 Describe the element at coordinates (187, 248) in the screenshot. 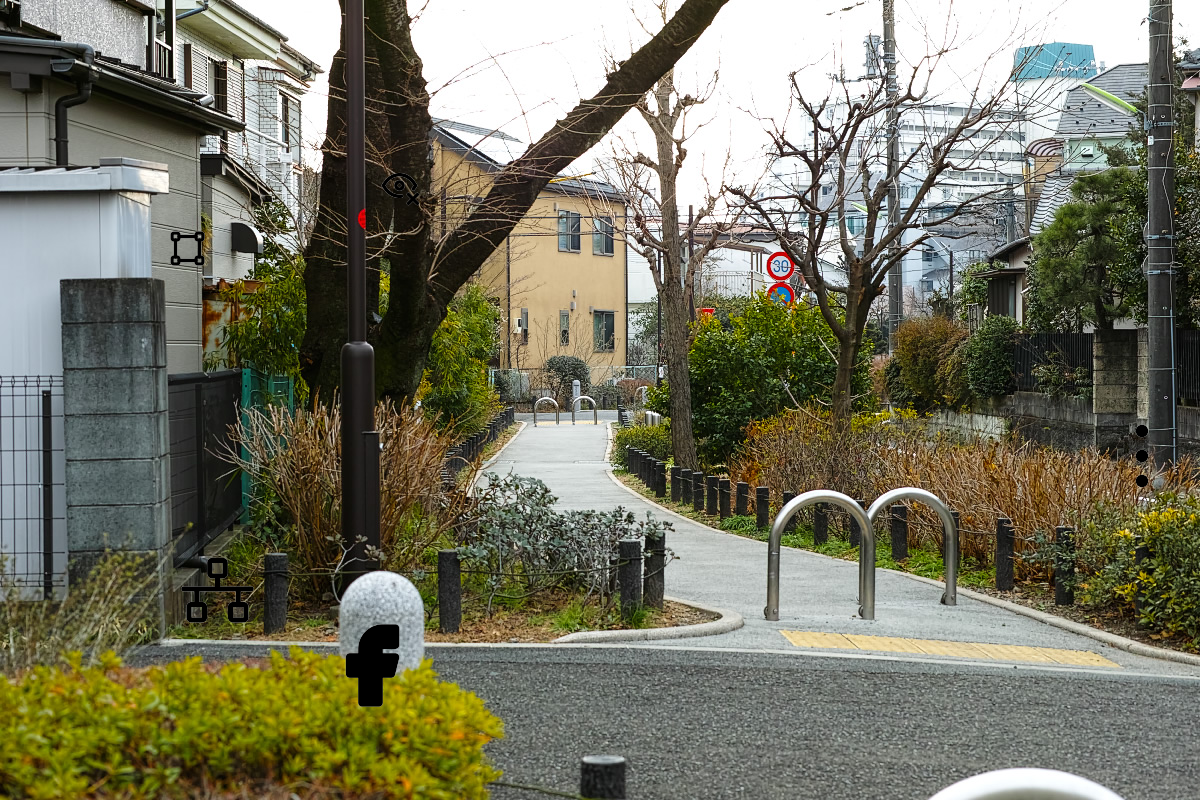

I see `access vector editing tools` at that location.